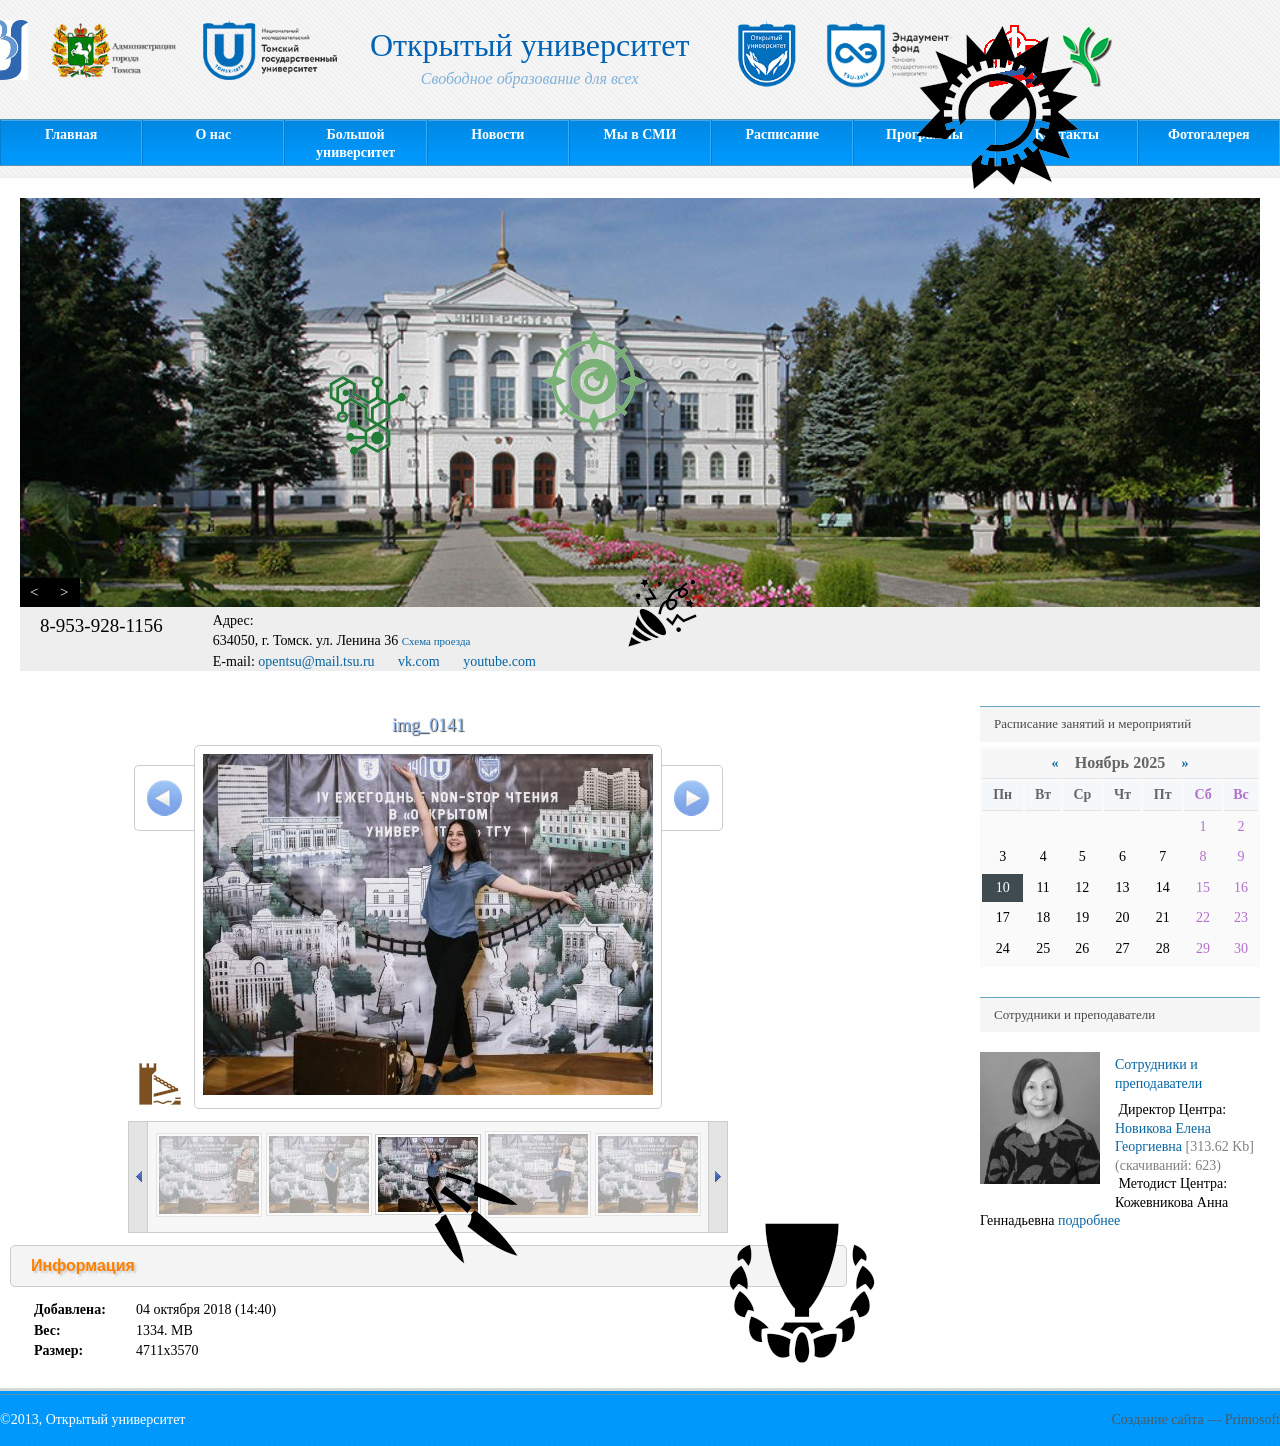 The width and height of the screenshot is (1280, 1446). What do you see at coordinates (802, 1290) in the screenshot?
I see `view achievements or awards` at bounding box center [802, 1290].